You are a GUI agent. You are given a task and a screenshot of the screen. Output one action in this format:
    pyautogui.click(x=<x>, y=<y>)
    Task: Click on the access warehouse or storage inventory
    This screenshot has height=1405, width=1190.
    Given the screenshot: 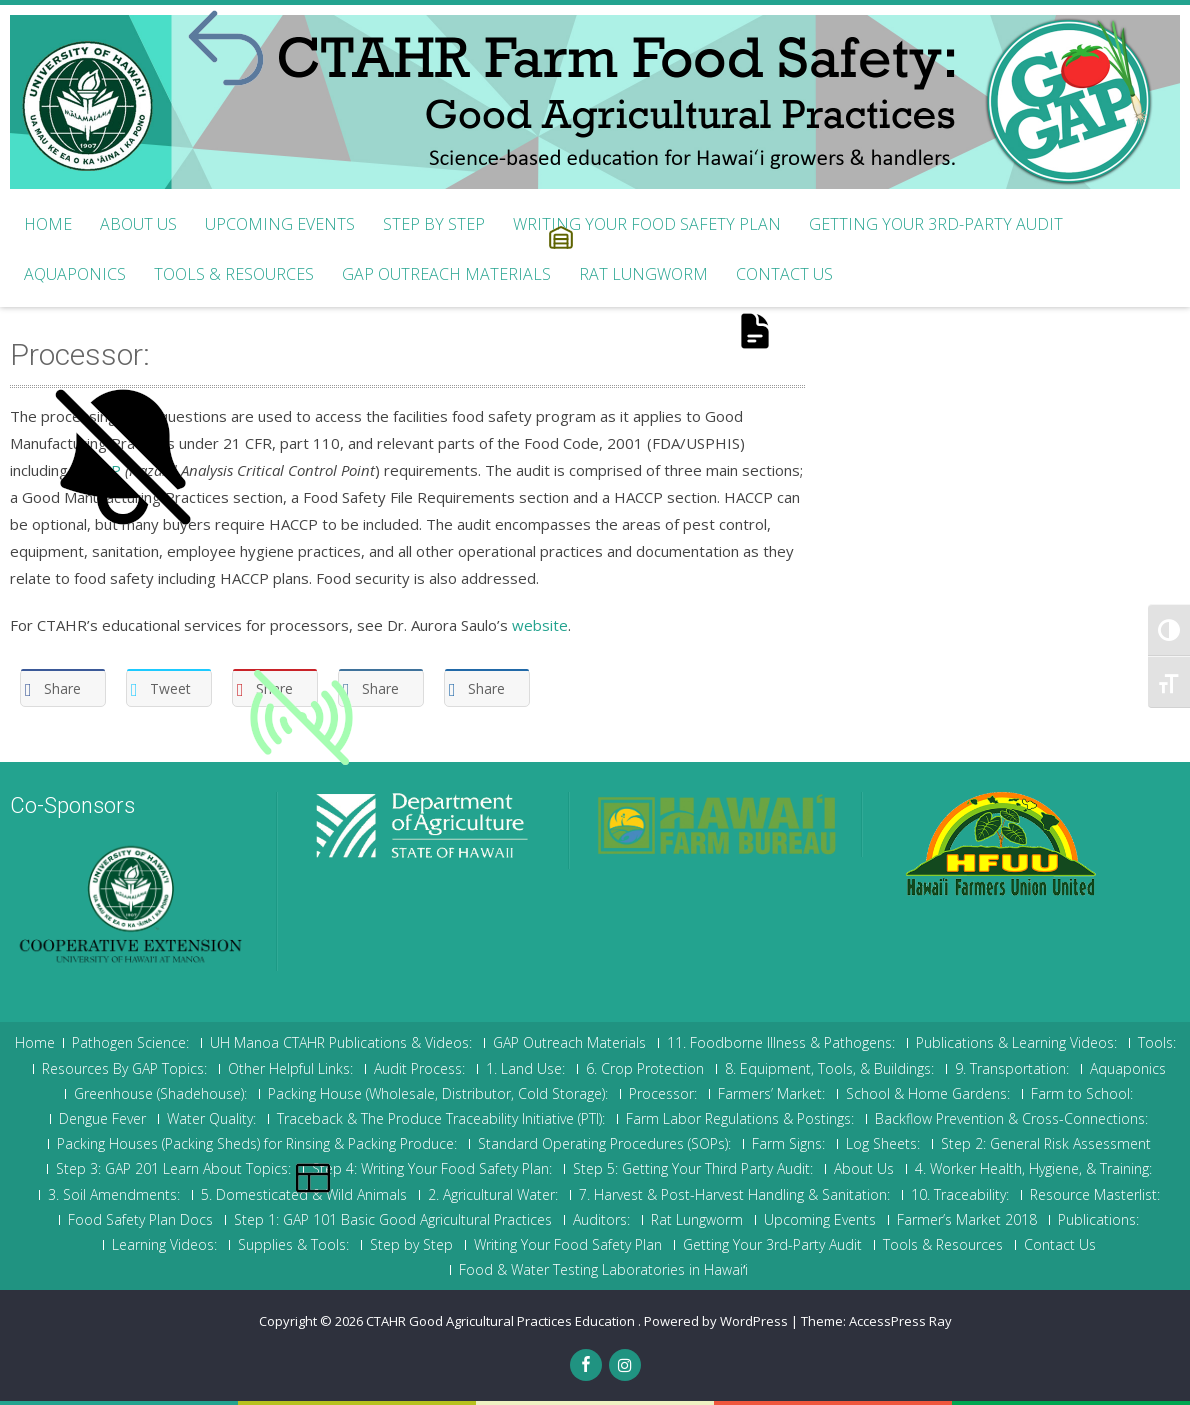 What is the action you would take?
    pyautogui.click(x=561, y=238)
    